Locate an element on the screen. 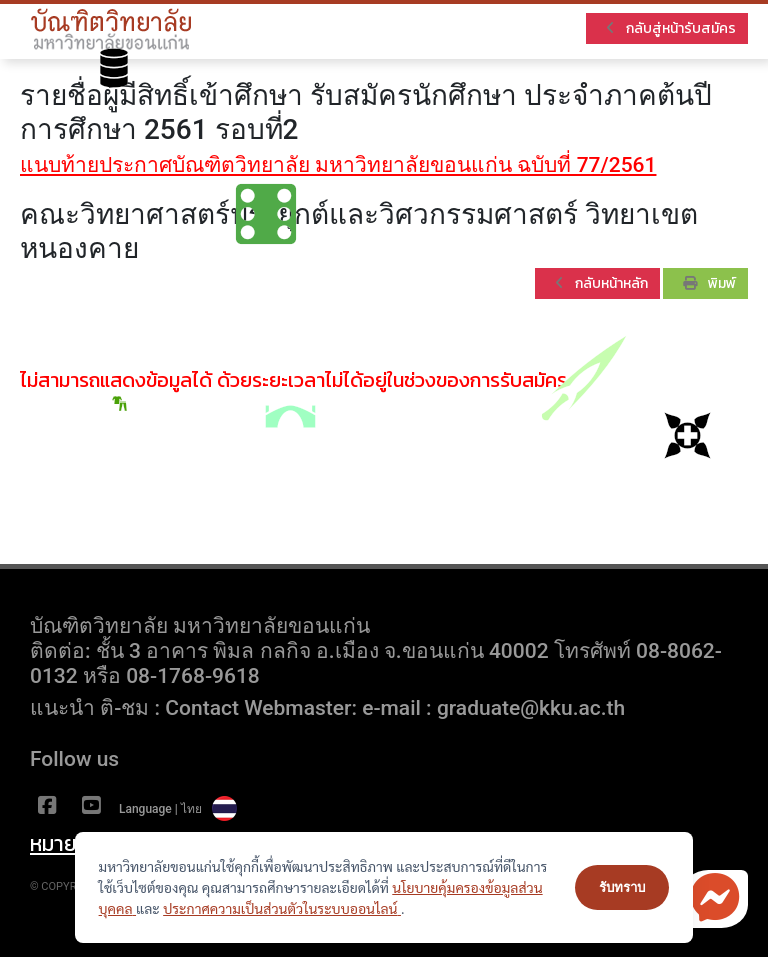 Image resolution: width=768 pixels, height=957 pixels. indicates level four or advanced tier achievement is located at coordinates (687, 435).